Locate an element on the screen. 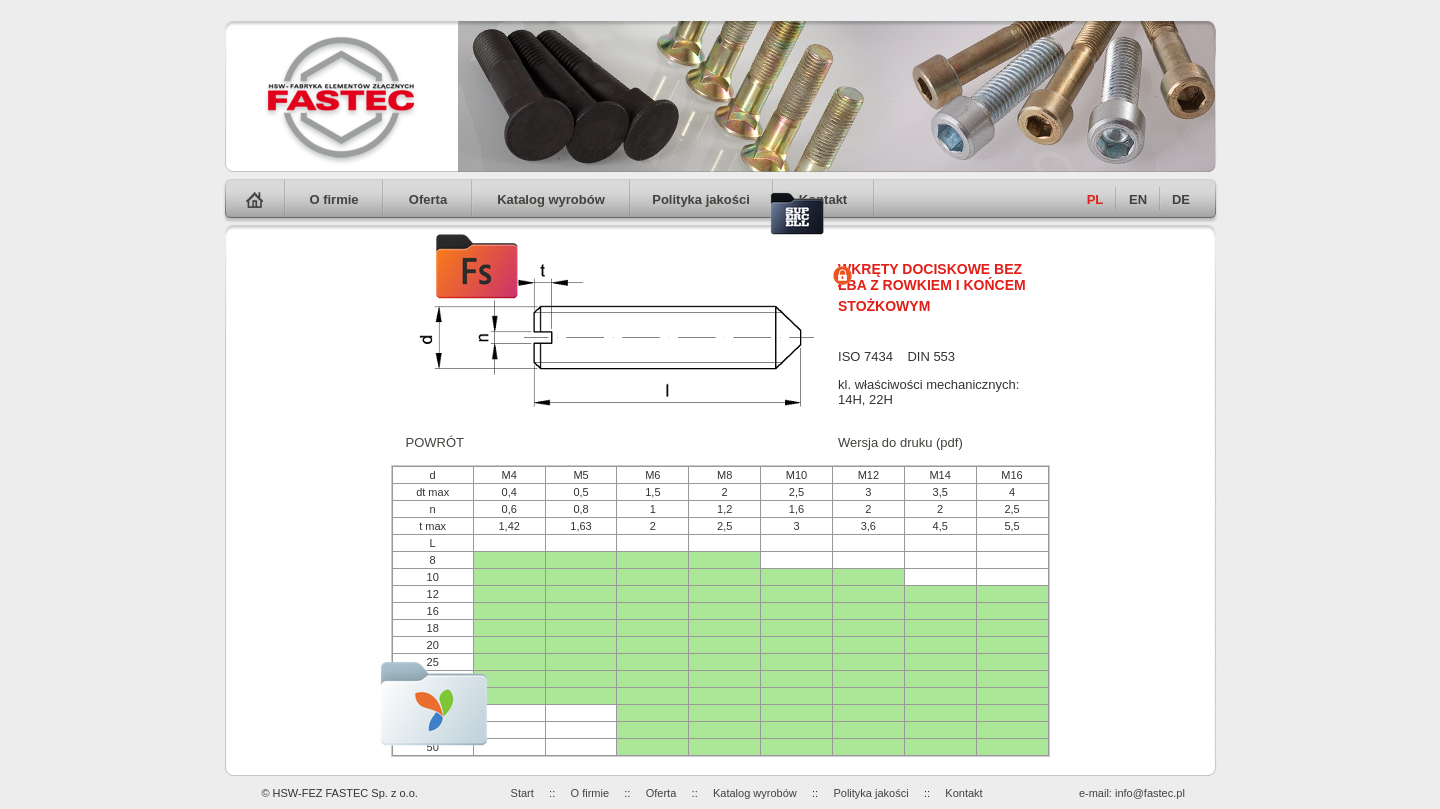 The width and height of the screenshot is (1440, 809). open folder containing Supercell games is located at coordinates (797, 215).